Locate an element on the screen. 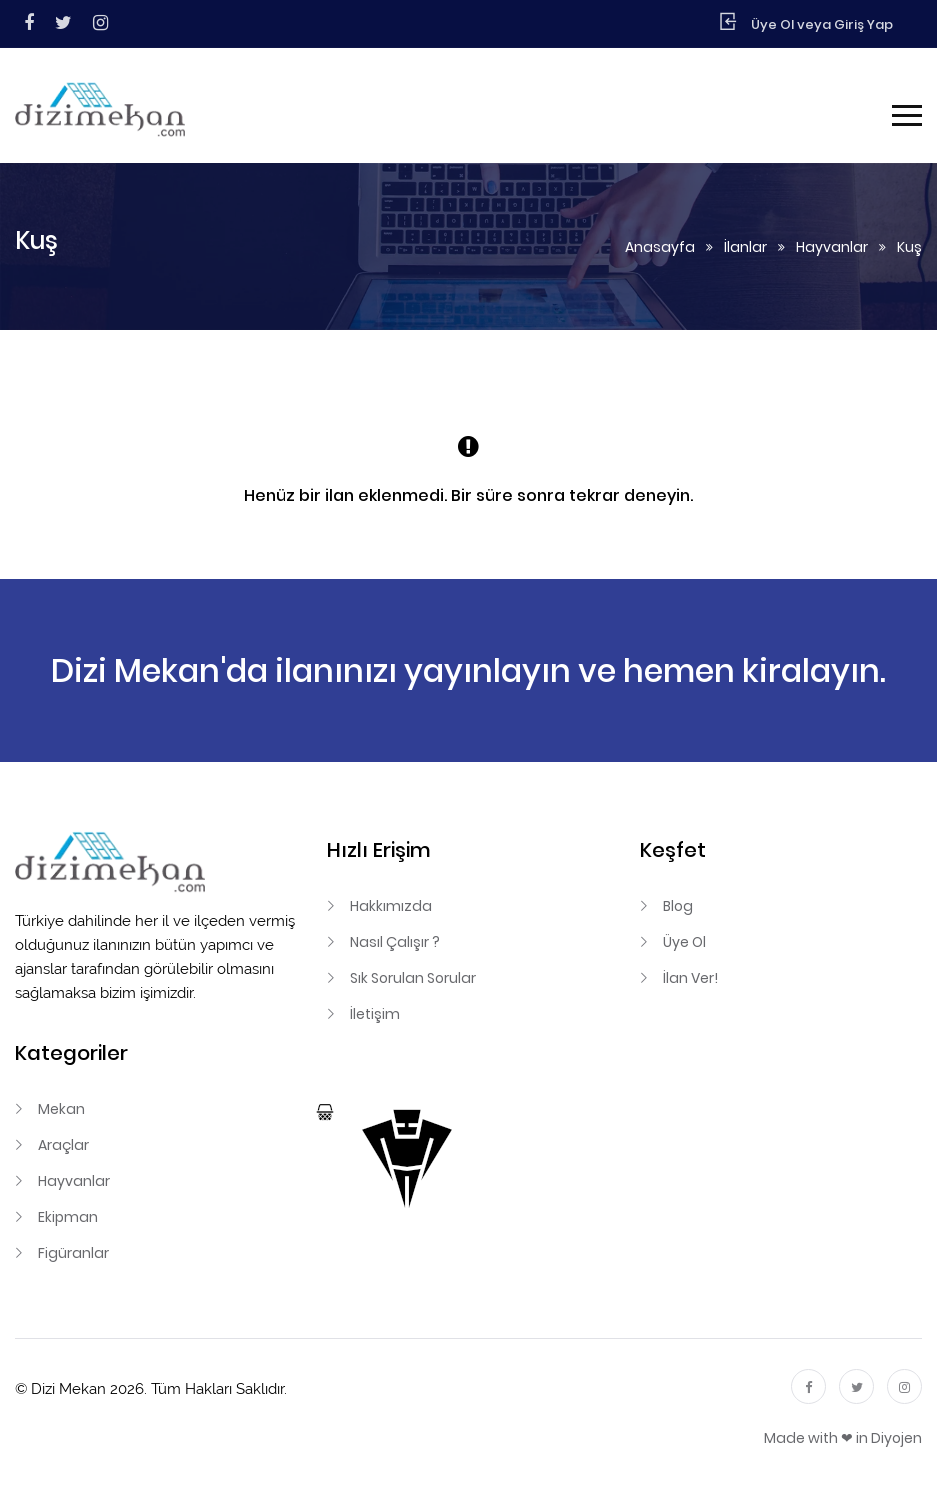 Image resolution: width=937 pixels, height=1503 pixels. view your shopping basket is located at coordinates (325, 1112).